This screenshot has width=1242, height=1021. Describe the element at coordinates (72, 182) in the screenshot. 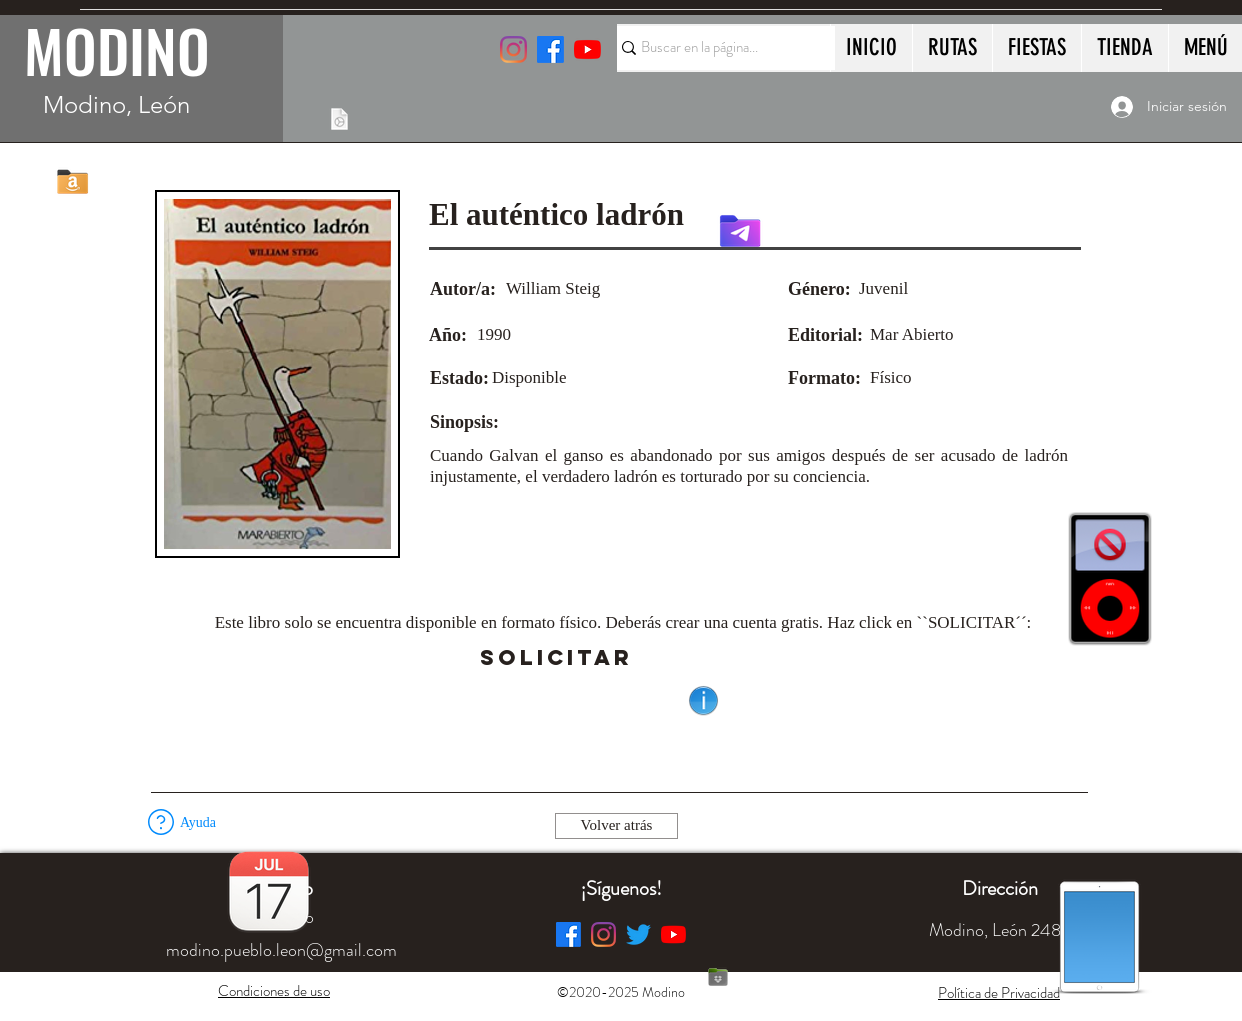

I see `folder containing amazon-related files or downloads` at that location.